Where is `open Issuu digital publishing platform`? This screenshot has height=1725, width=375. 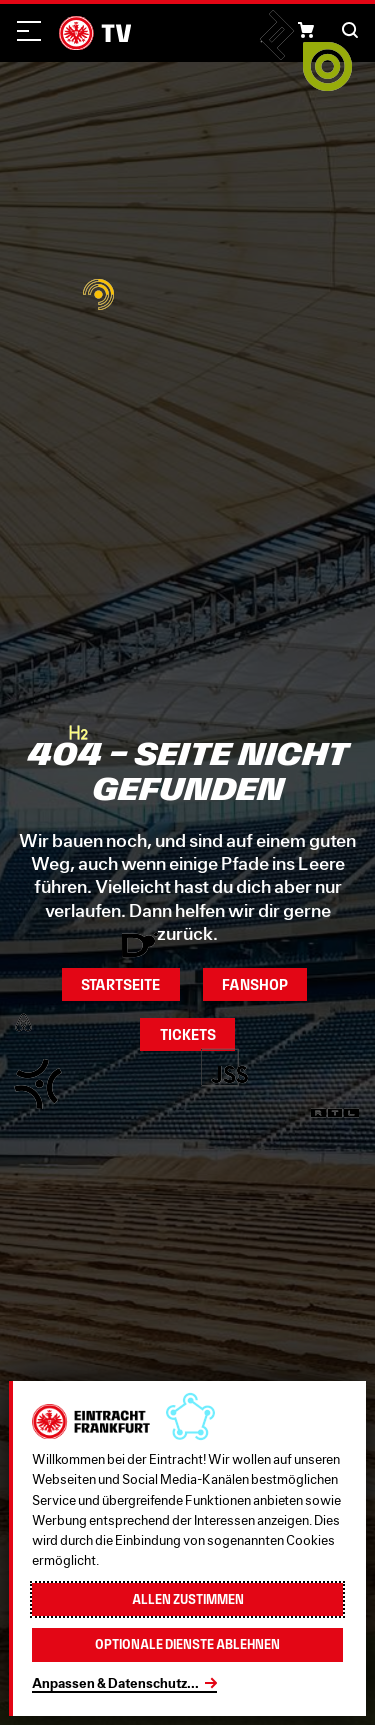 open Issuu digital publishing platform is located at coordinates (327, 66).